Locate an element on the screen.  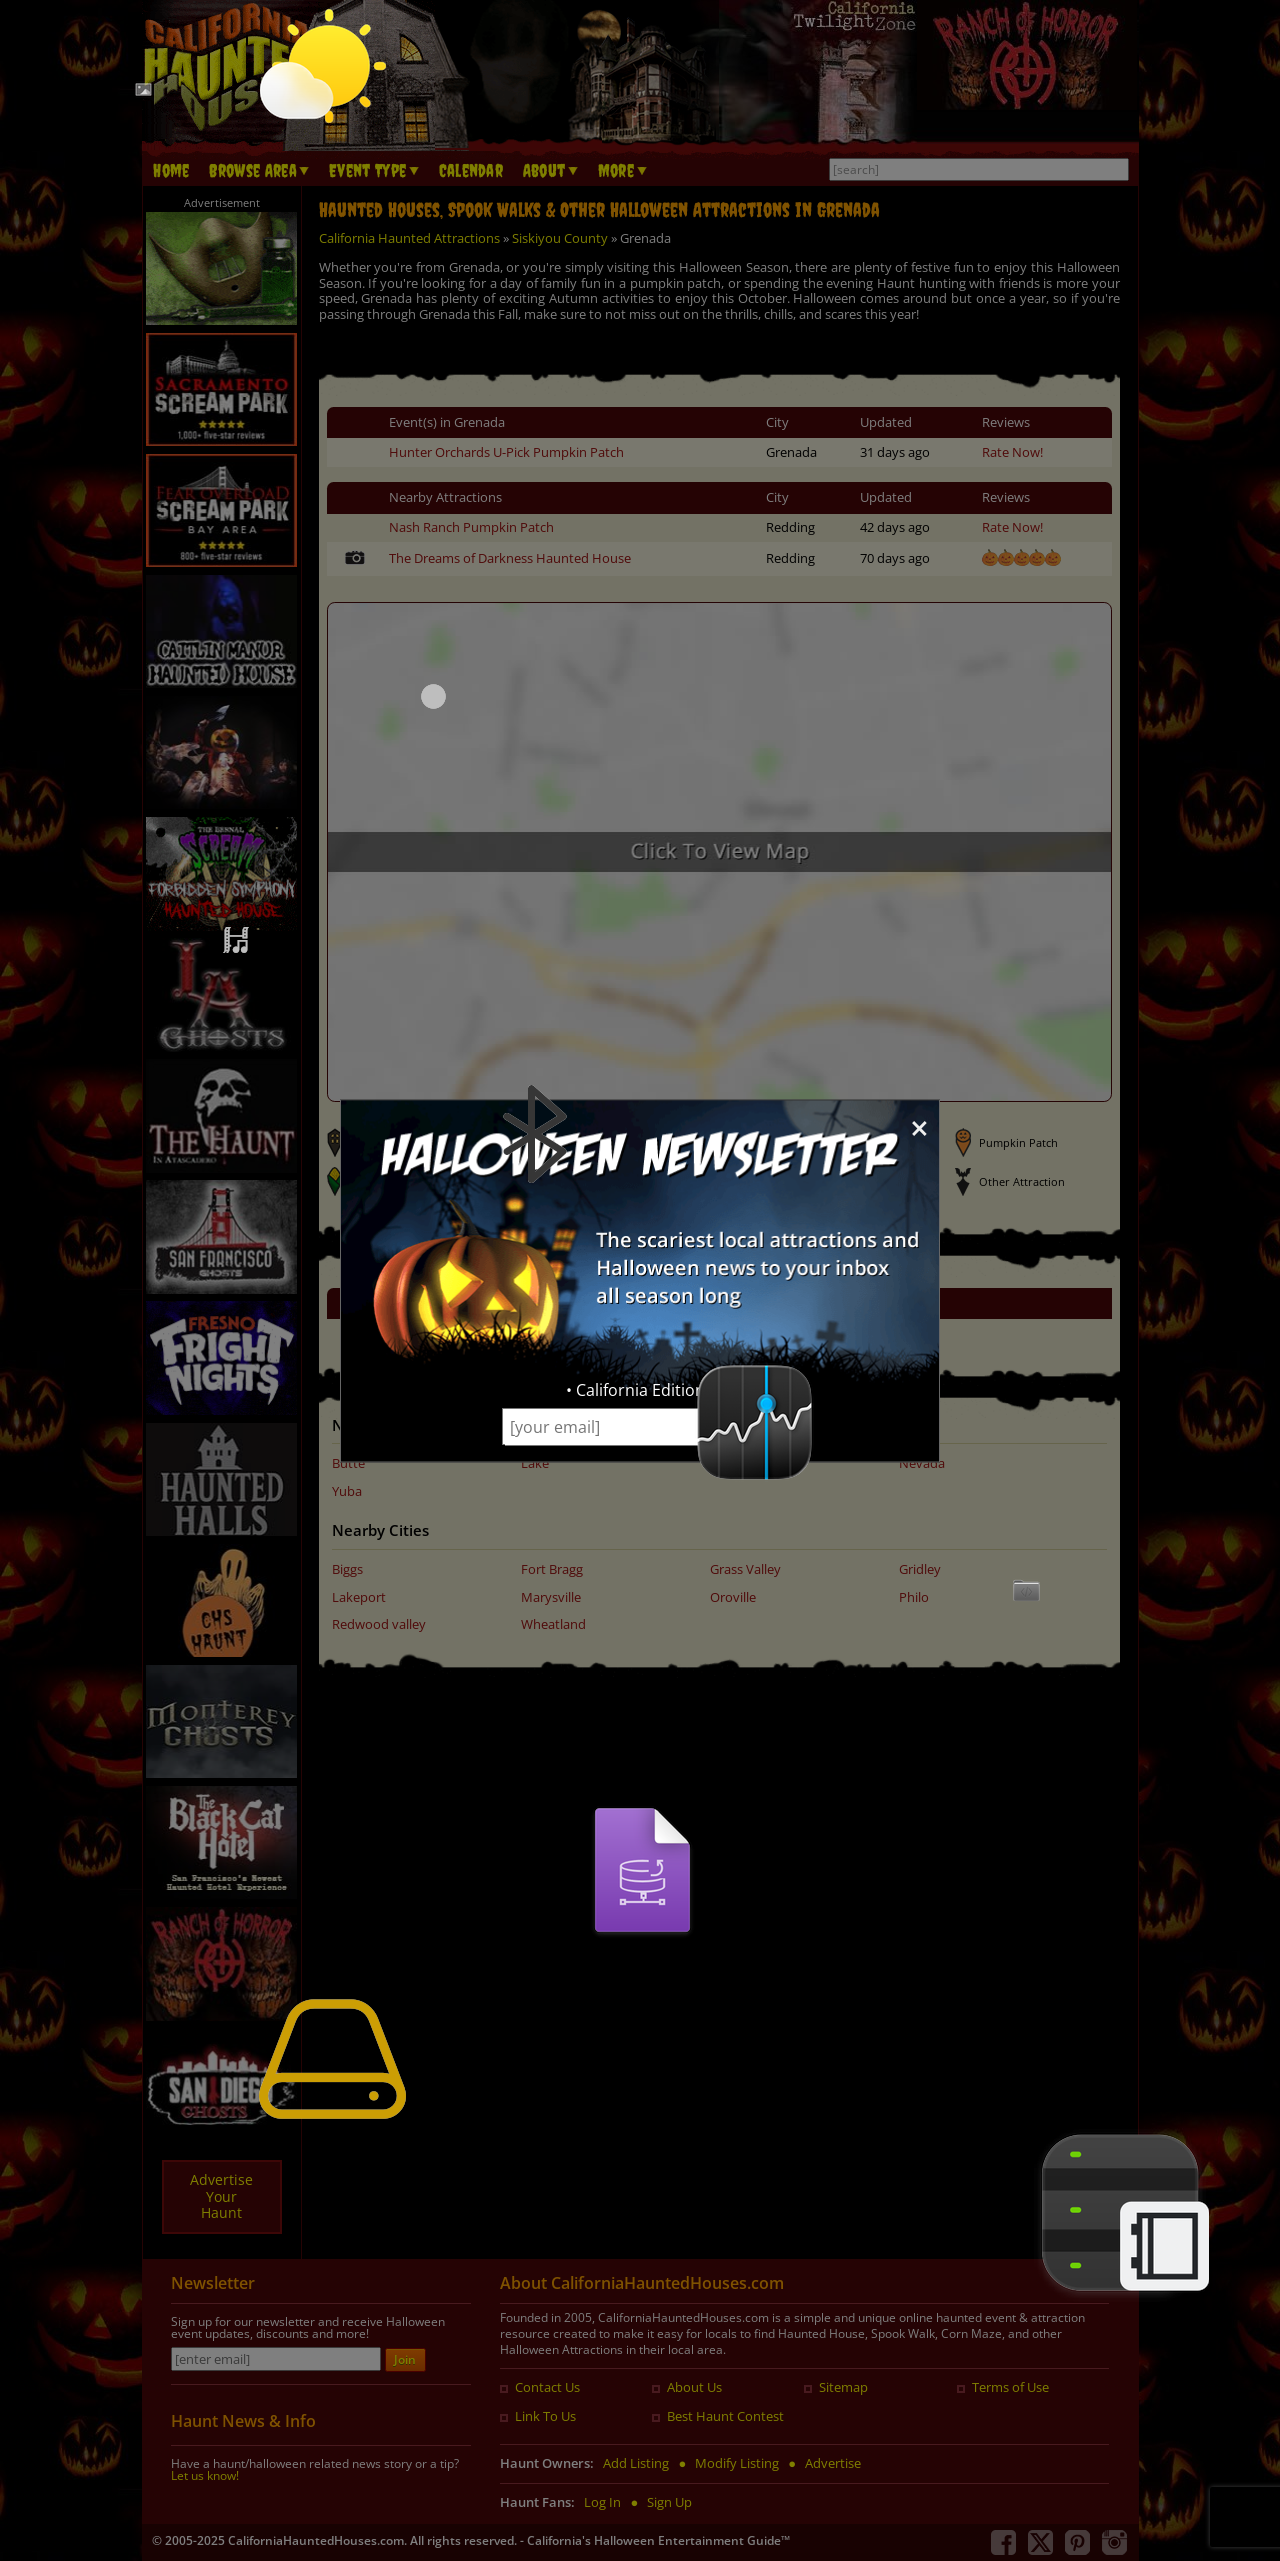
access multimedia applications is located at coordinates (236, 940).